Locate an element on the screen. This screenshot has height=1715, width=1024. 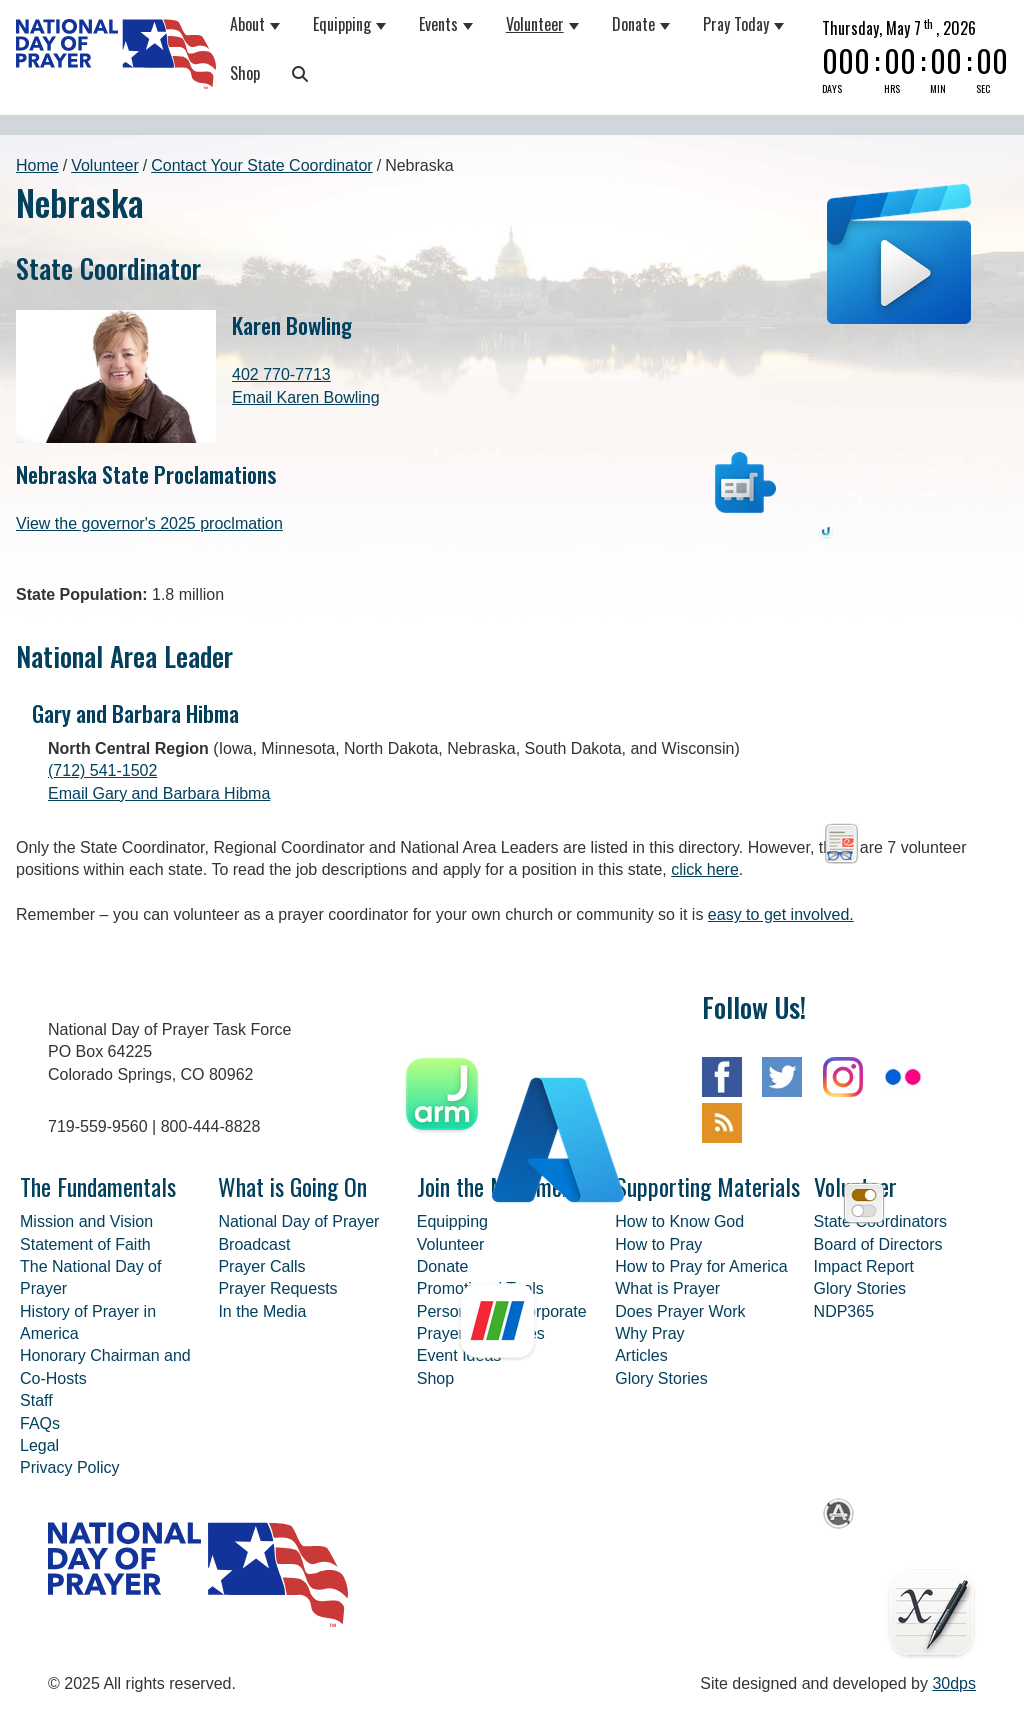
open compatibility settings for apps is located at coordinates (743, 484).